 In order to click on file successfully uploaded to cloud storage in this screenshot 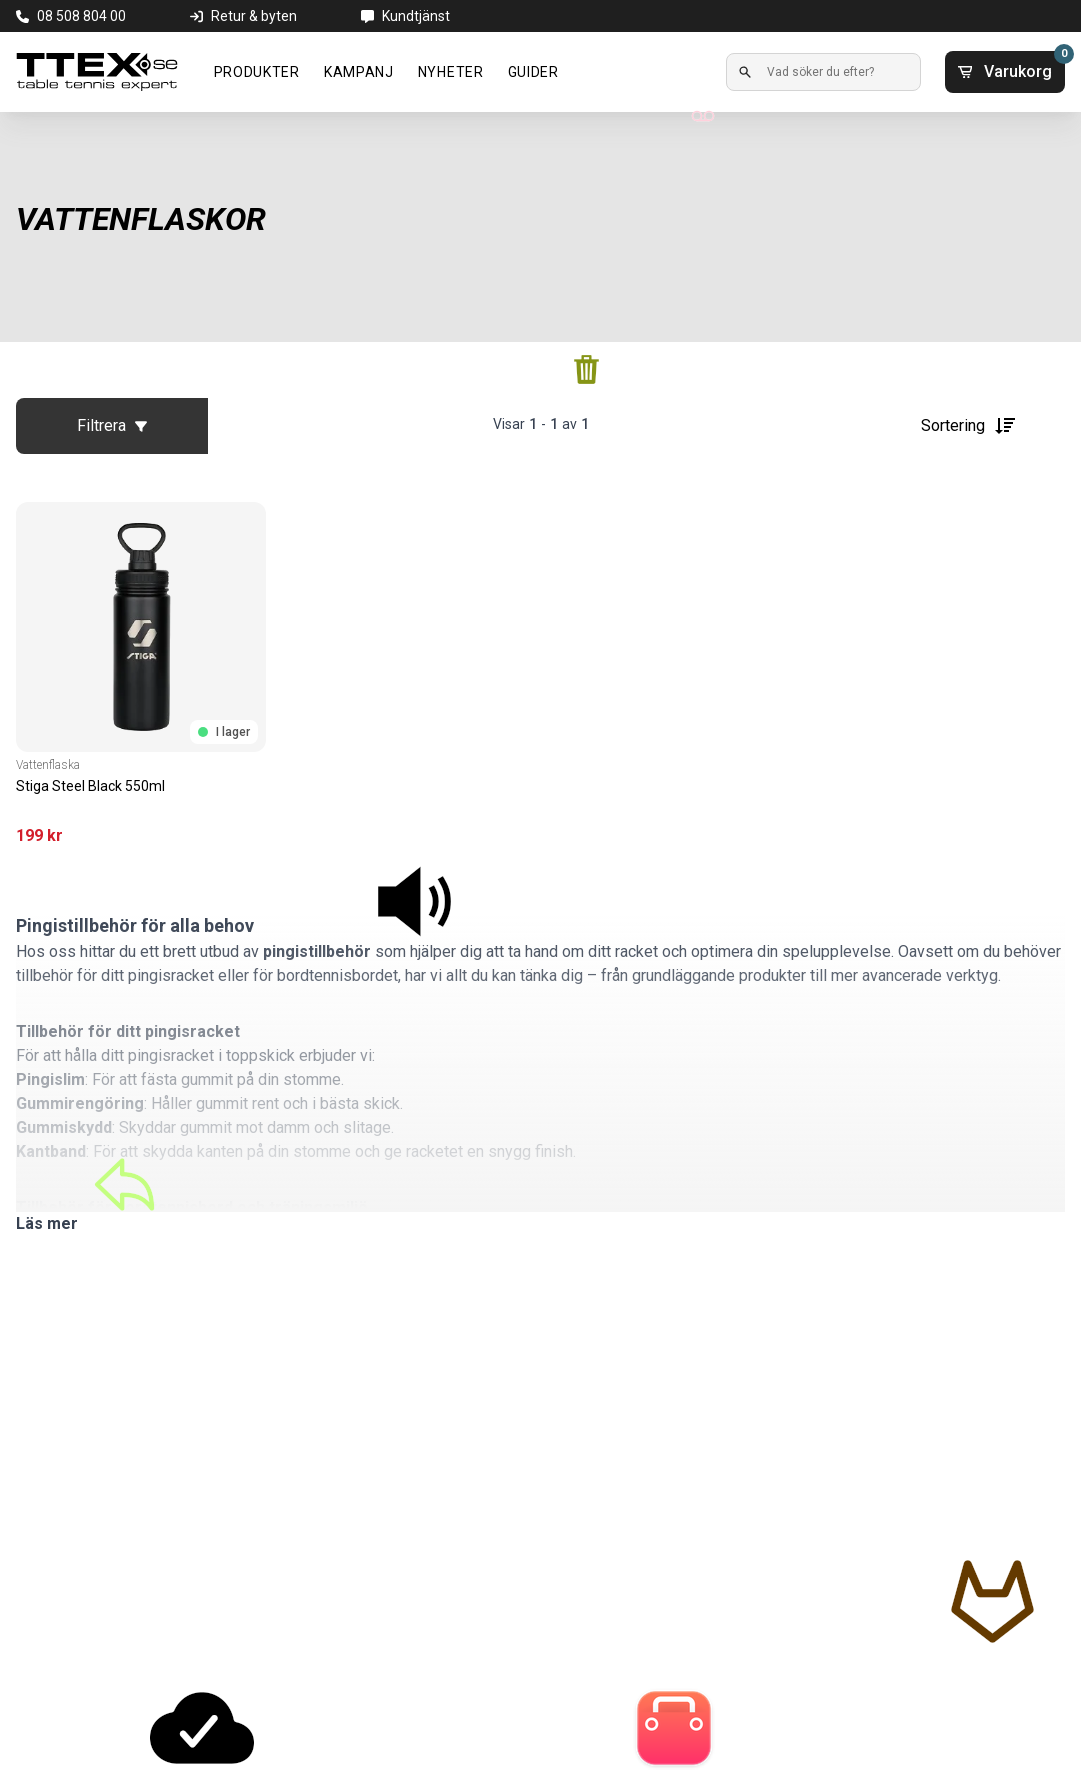, I will do `click(202, 1728)`.